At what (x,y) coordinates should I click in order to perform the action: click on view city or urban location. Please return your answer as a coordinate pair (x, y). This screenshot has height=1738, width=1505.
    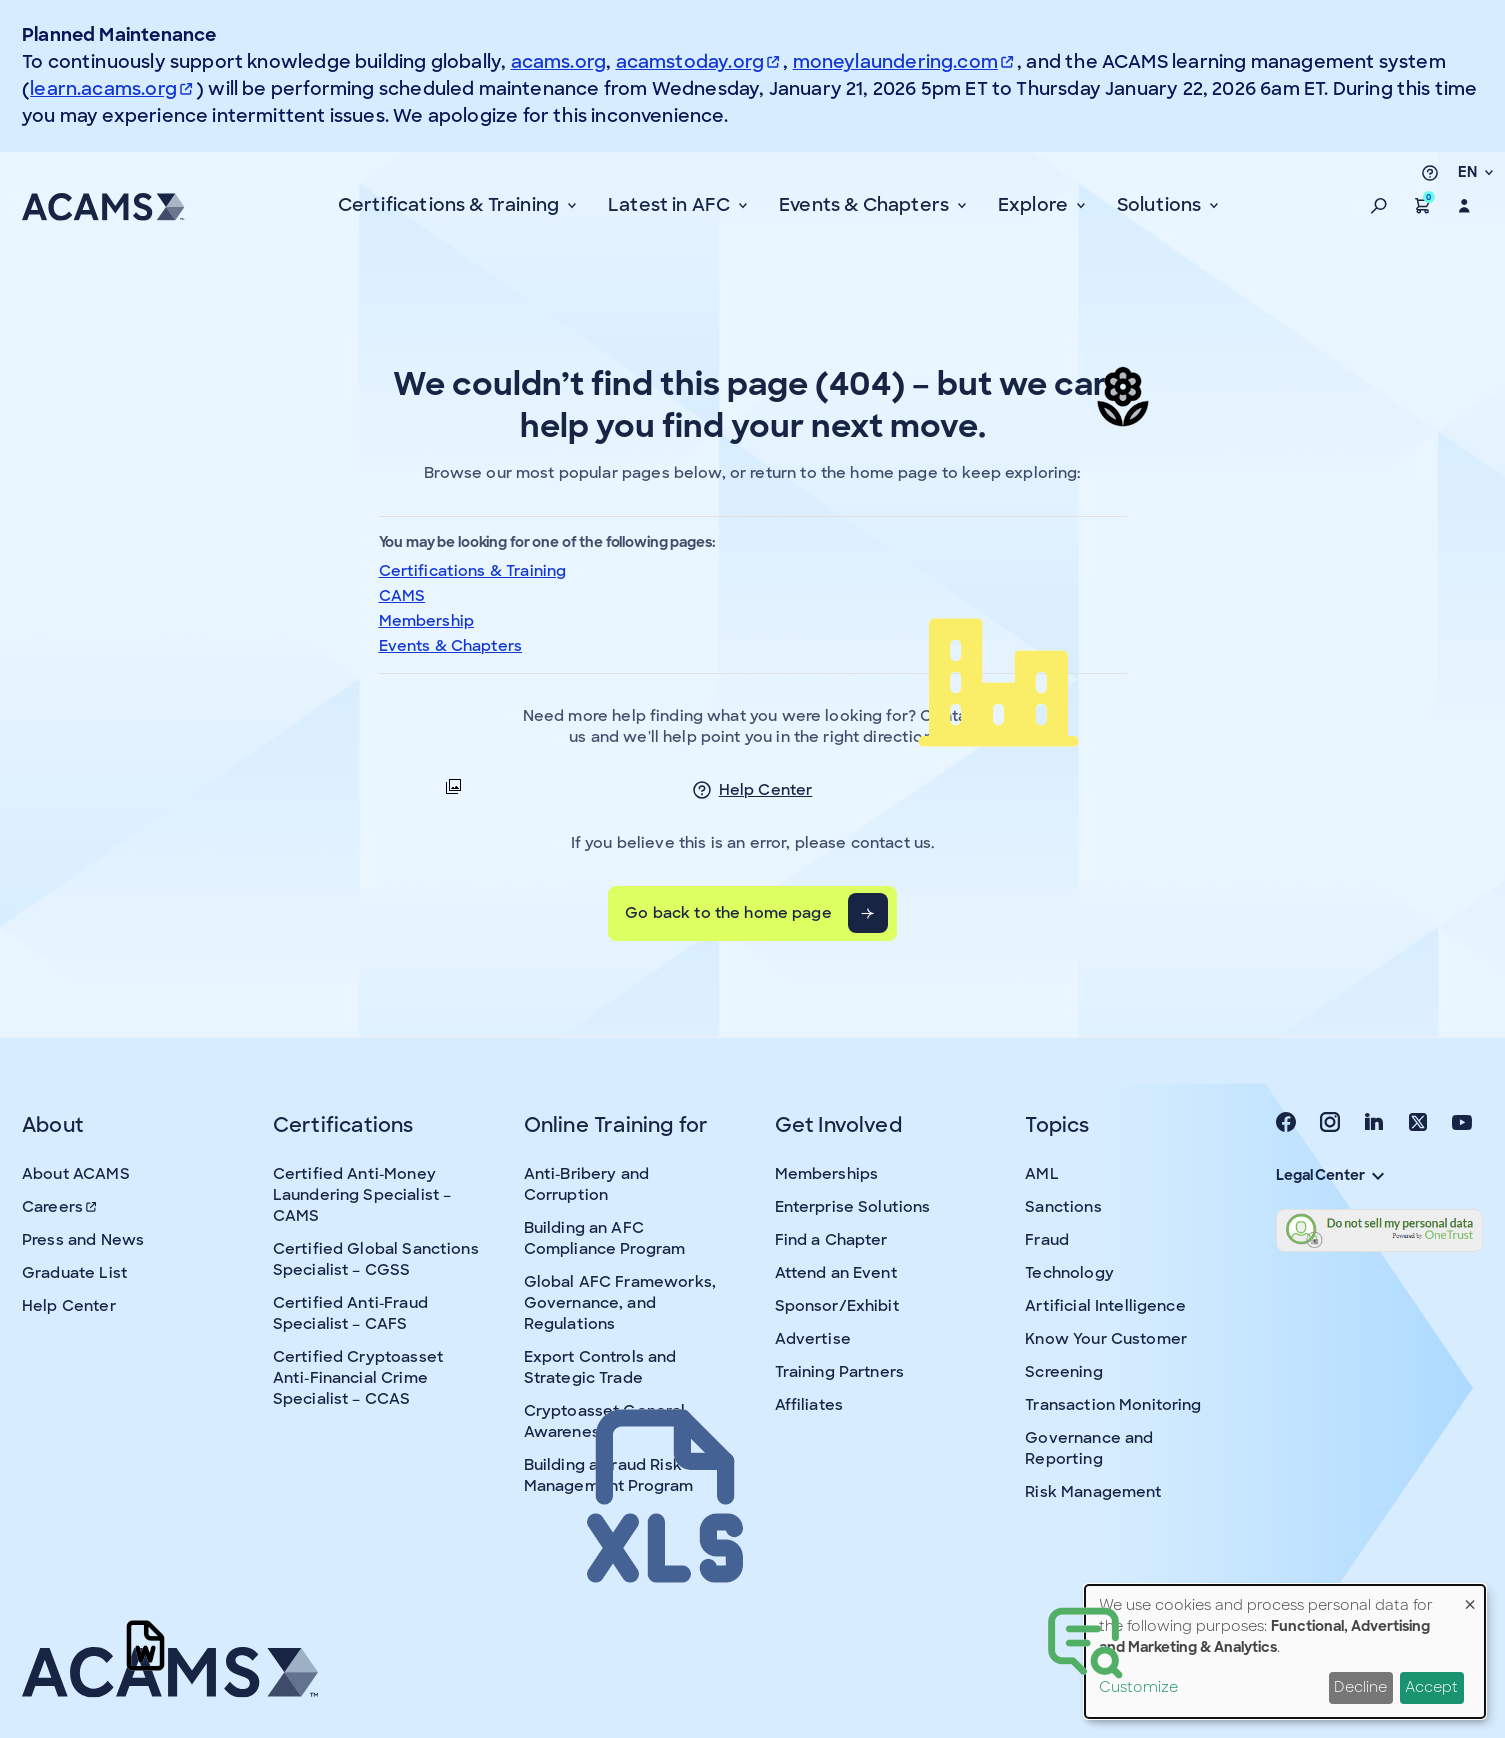
    Looking at the image, I should click on (998, 682).